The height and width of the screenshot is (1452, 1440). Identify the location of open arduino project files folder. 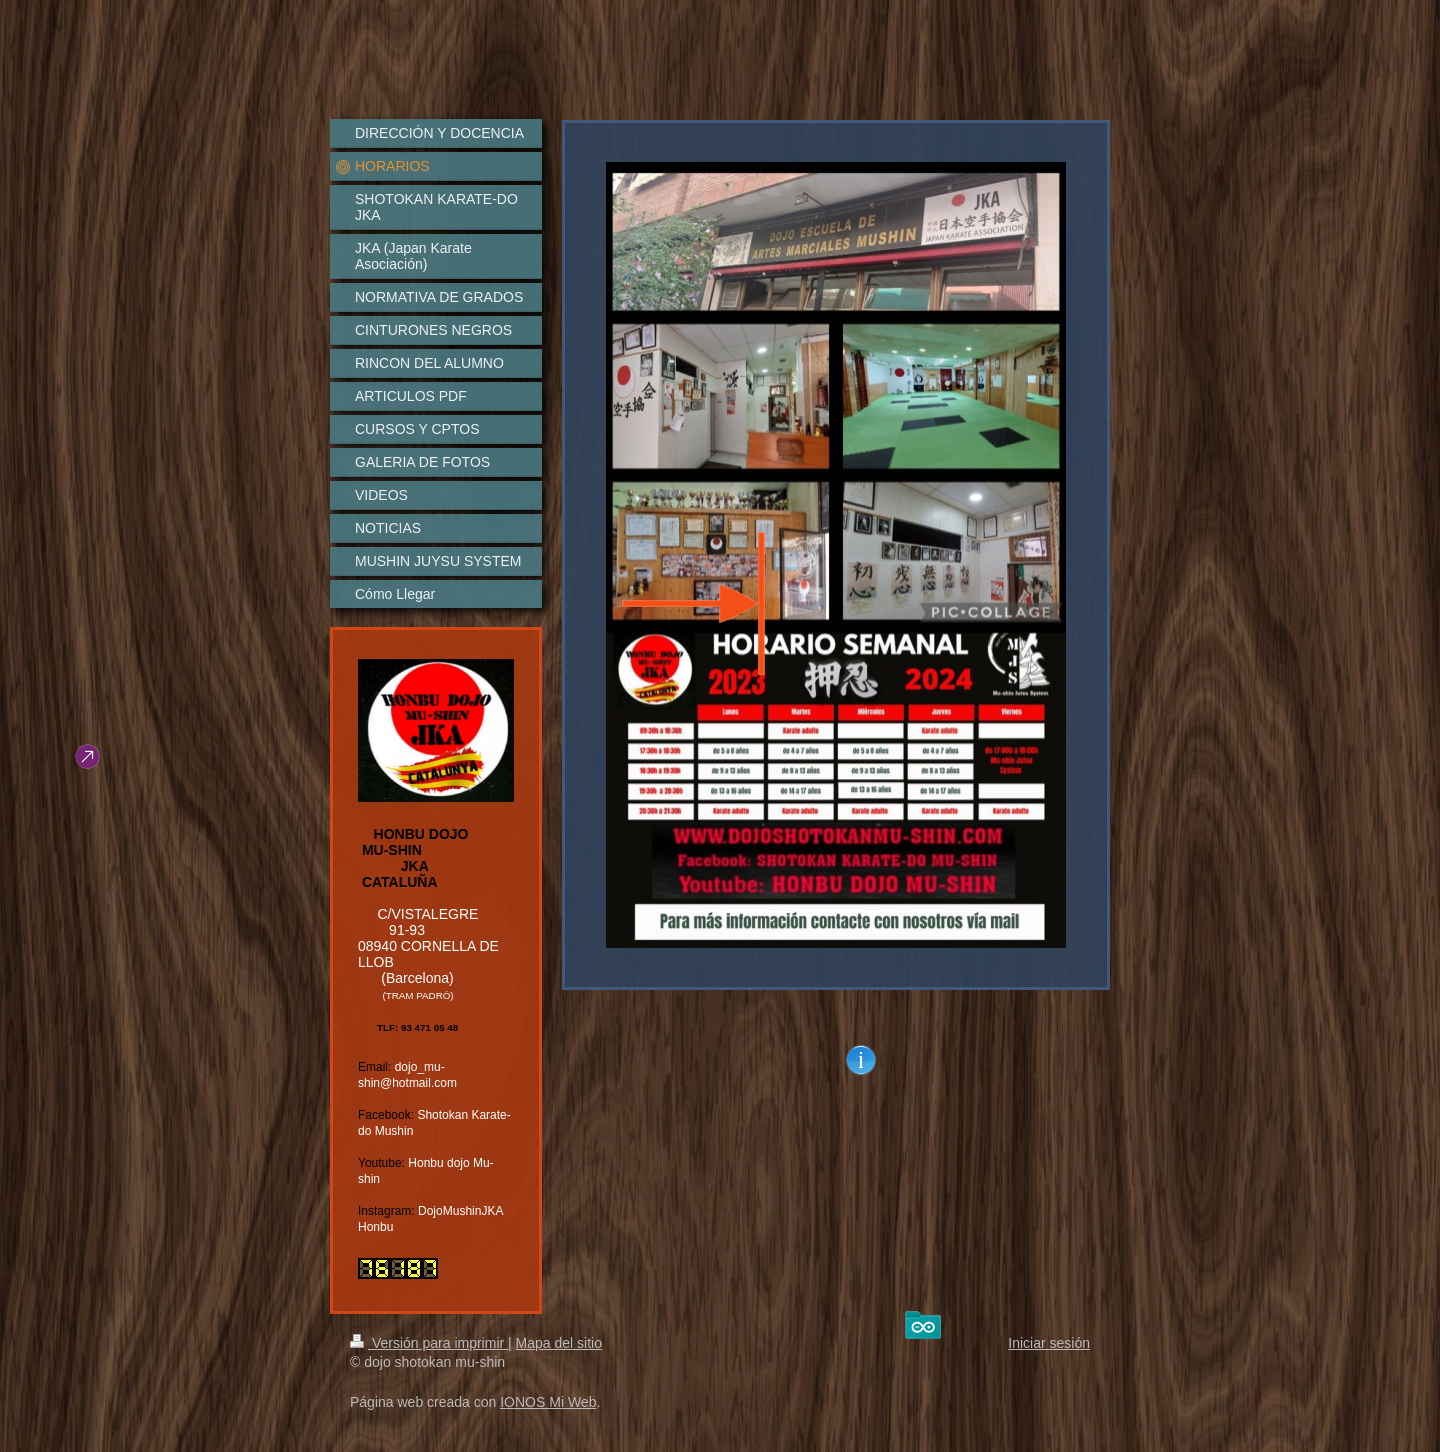
(923, 1326).